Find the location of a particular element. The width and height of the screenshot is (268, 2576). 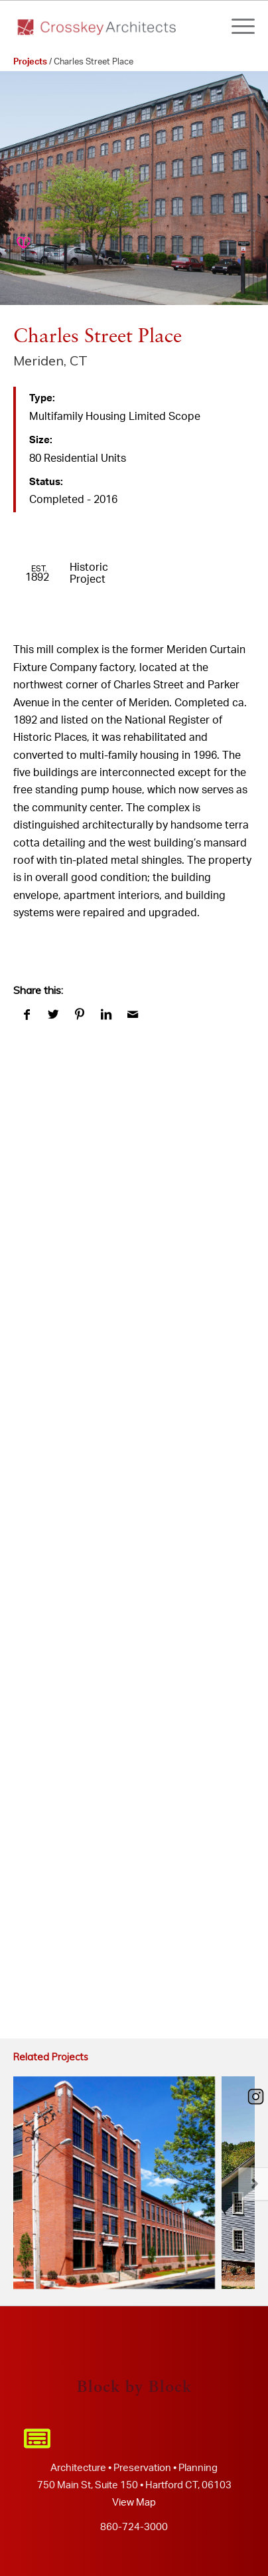

open the on-screen keyboard is located at coordinates (37, 2438).